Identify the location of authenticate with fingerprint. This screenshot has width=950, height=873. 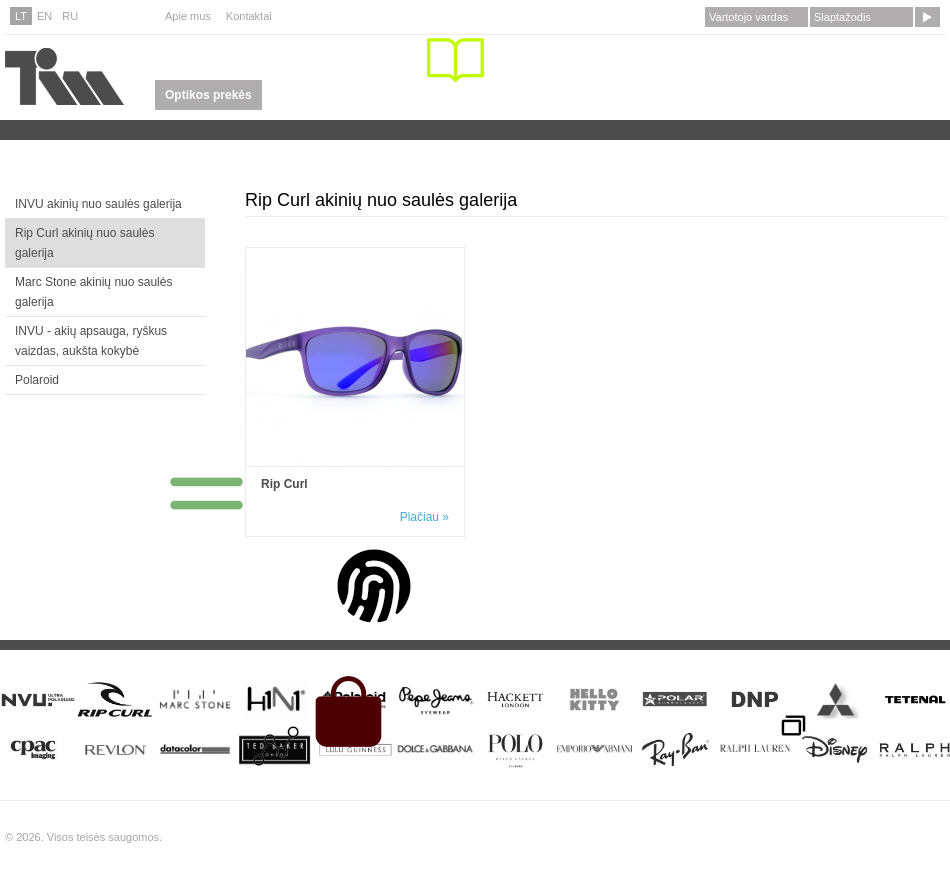
(374, 586).